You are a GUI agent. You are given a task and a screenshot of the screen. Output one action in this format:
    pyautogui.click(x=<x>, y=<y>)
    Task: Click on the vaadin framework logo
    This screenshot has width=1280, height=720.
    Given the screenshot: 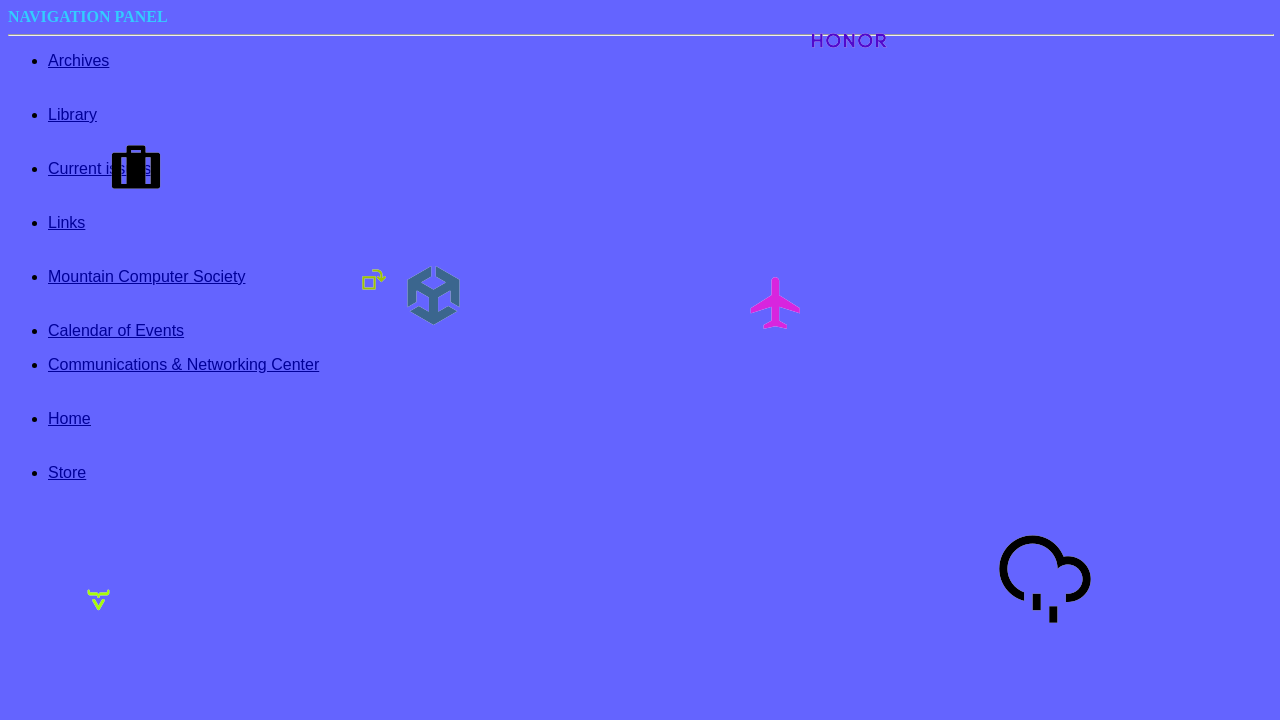 What is the action you would take?
    pyautogui.click(x=98, y=600)
    